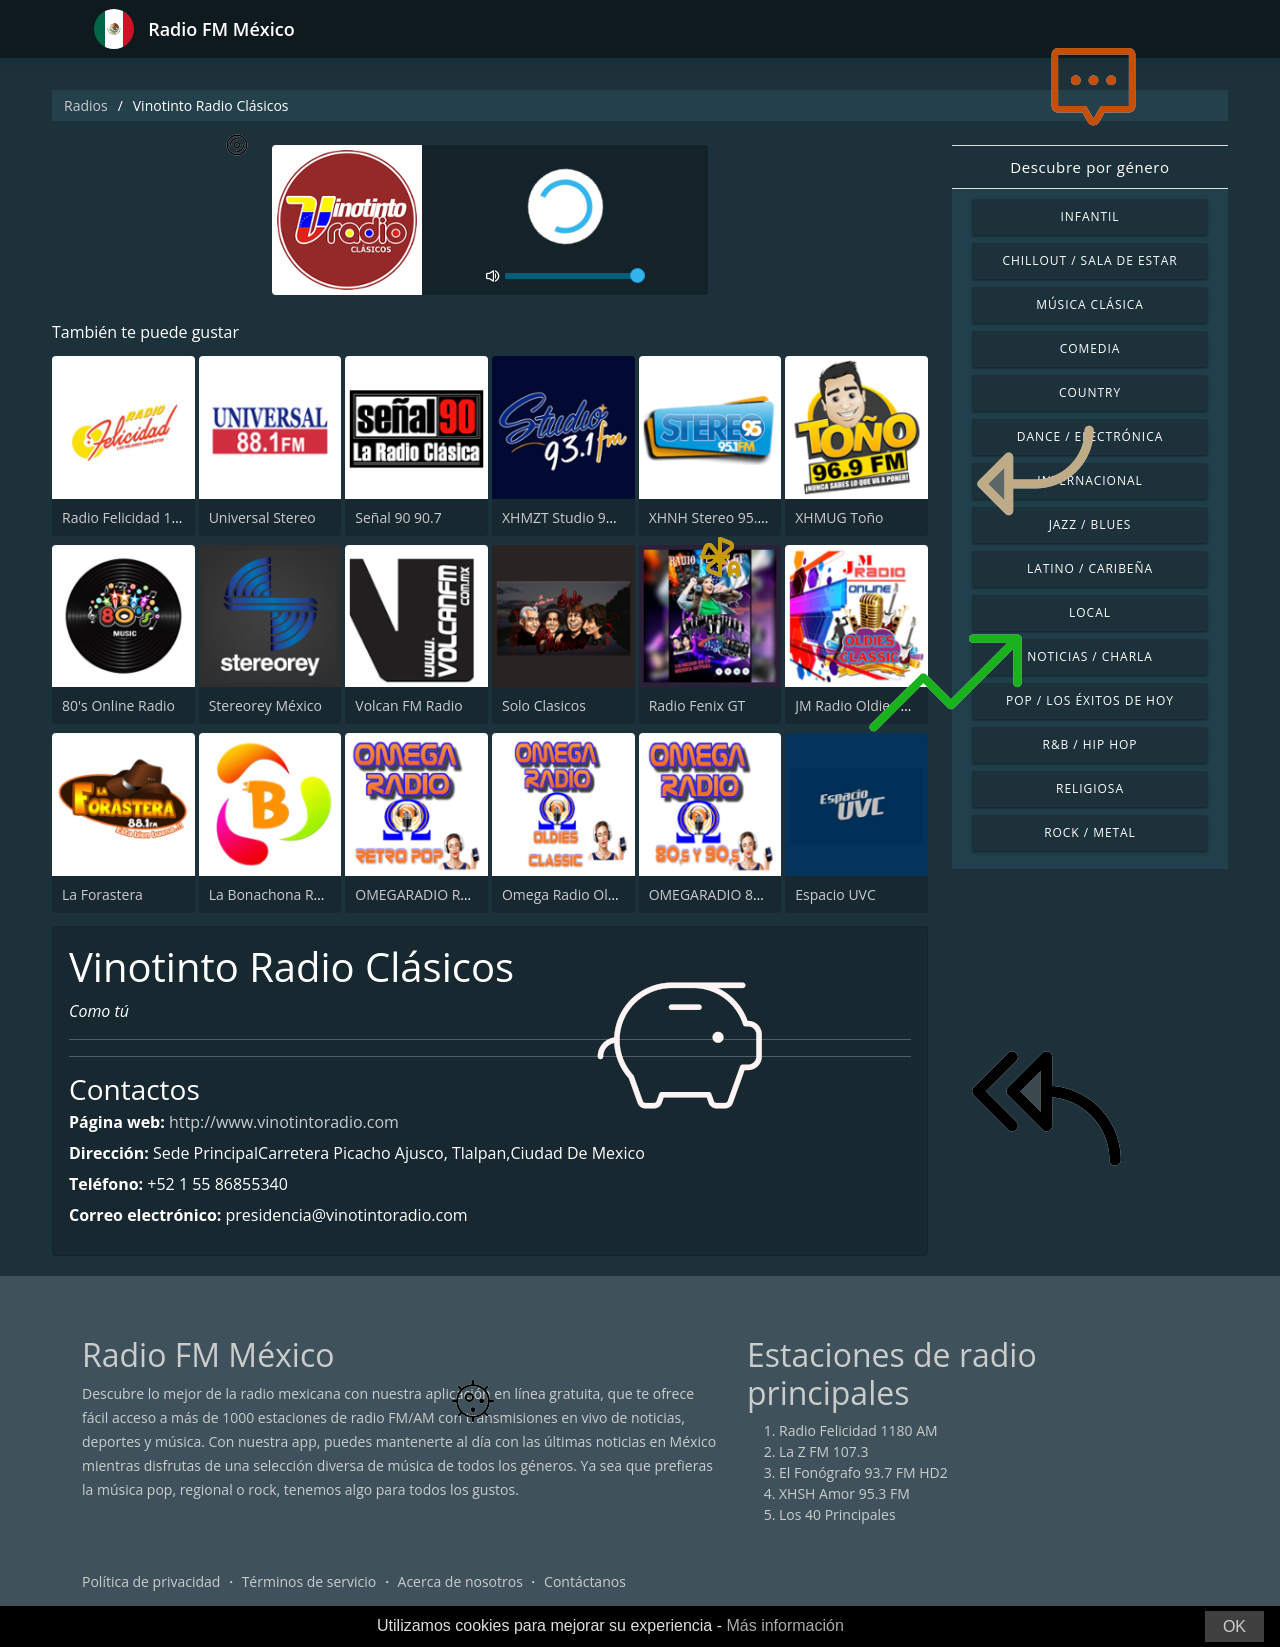 Image resolution: width=1280 pixels, height=1647 pixels. Describe the element at coordinates (682, 1045) in the screenshot. I see `access savings or budget features` at that location.